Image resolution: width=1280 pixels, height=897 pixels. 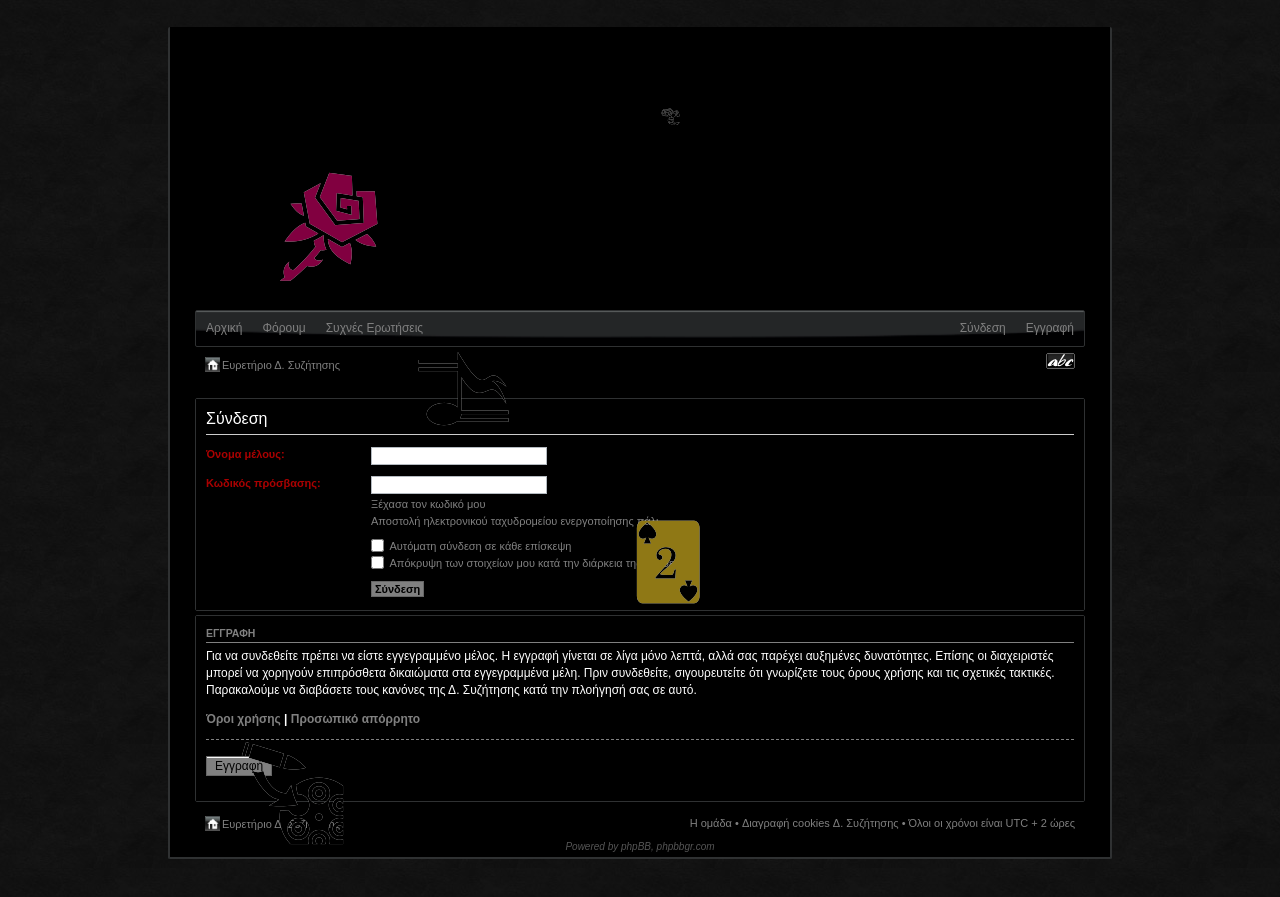 What do you see at coordinates (670, 116) in the screenshot?
I see `indicates a wasp or bee enemy type` at bounding box center [670, 116].